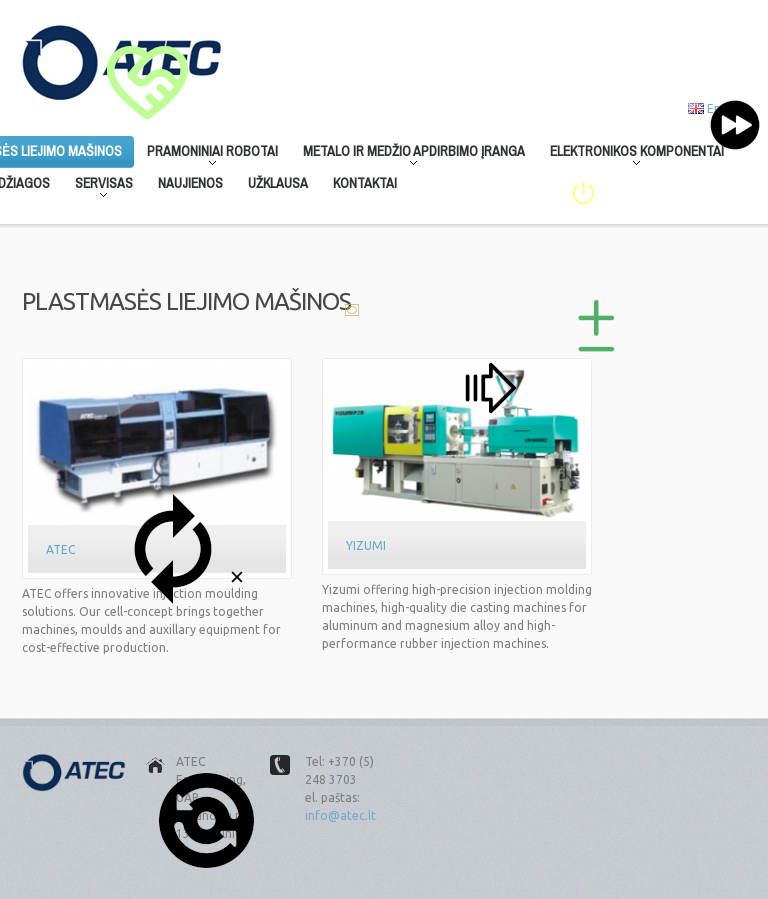  I want to click on turn off or shut down the device, so click(583, 193).